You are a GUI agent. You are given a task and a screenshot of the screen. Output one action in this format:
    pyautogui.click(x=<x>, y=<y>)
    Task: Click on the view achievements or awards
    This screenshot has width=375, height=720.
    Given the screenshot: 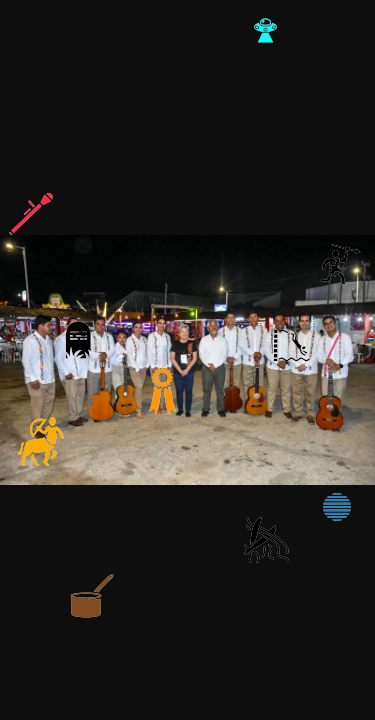 What is the action you would take?
    pyautogui.click(x=162, y=390)
    